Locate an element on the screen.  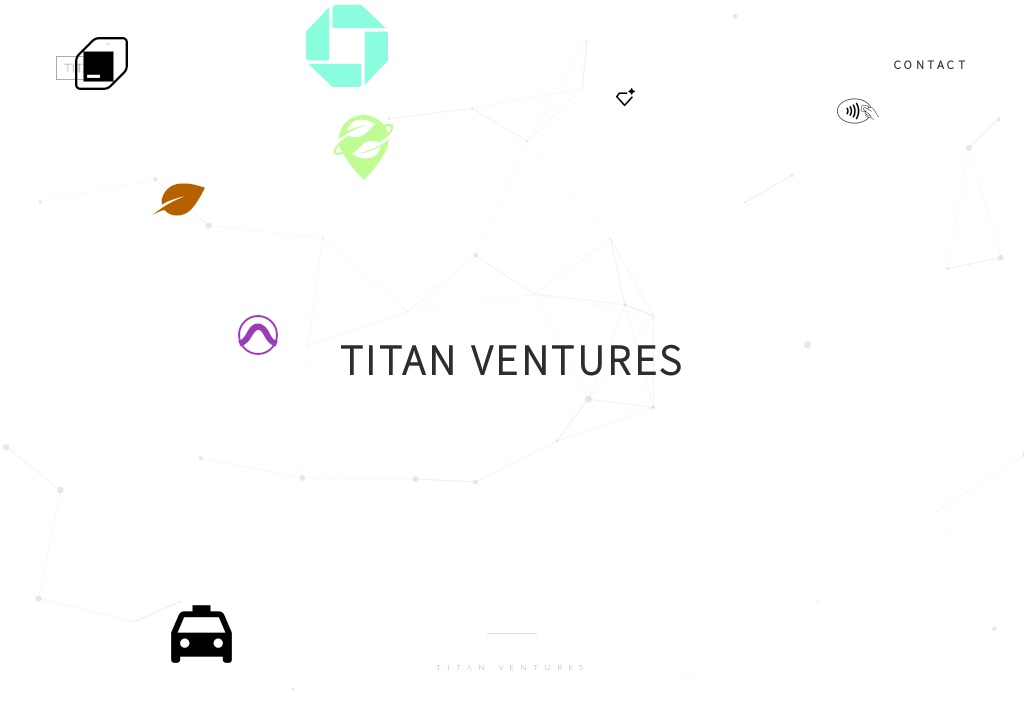
premium or luxury feature indicator is located at coordinates (625, 97).